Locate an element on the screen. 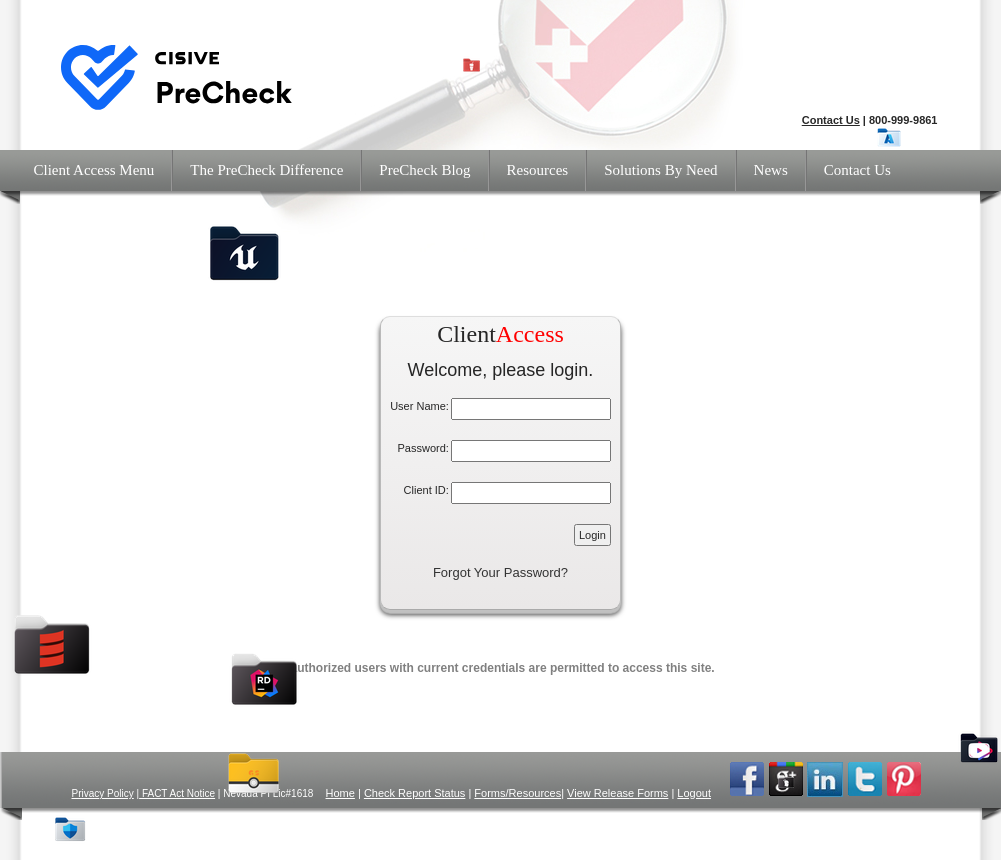  open folder containing youtube vanced files is located at coordinates (979, 749).